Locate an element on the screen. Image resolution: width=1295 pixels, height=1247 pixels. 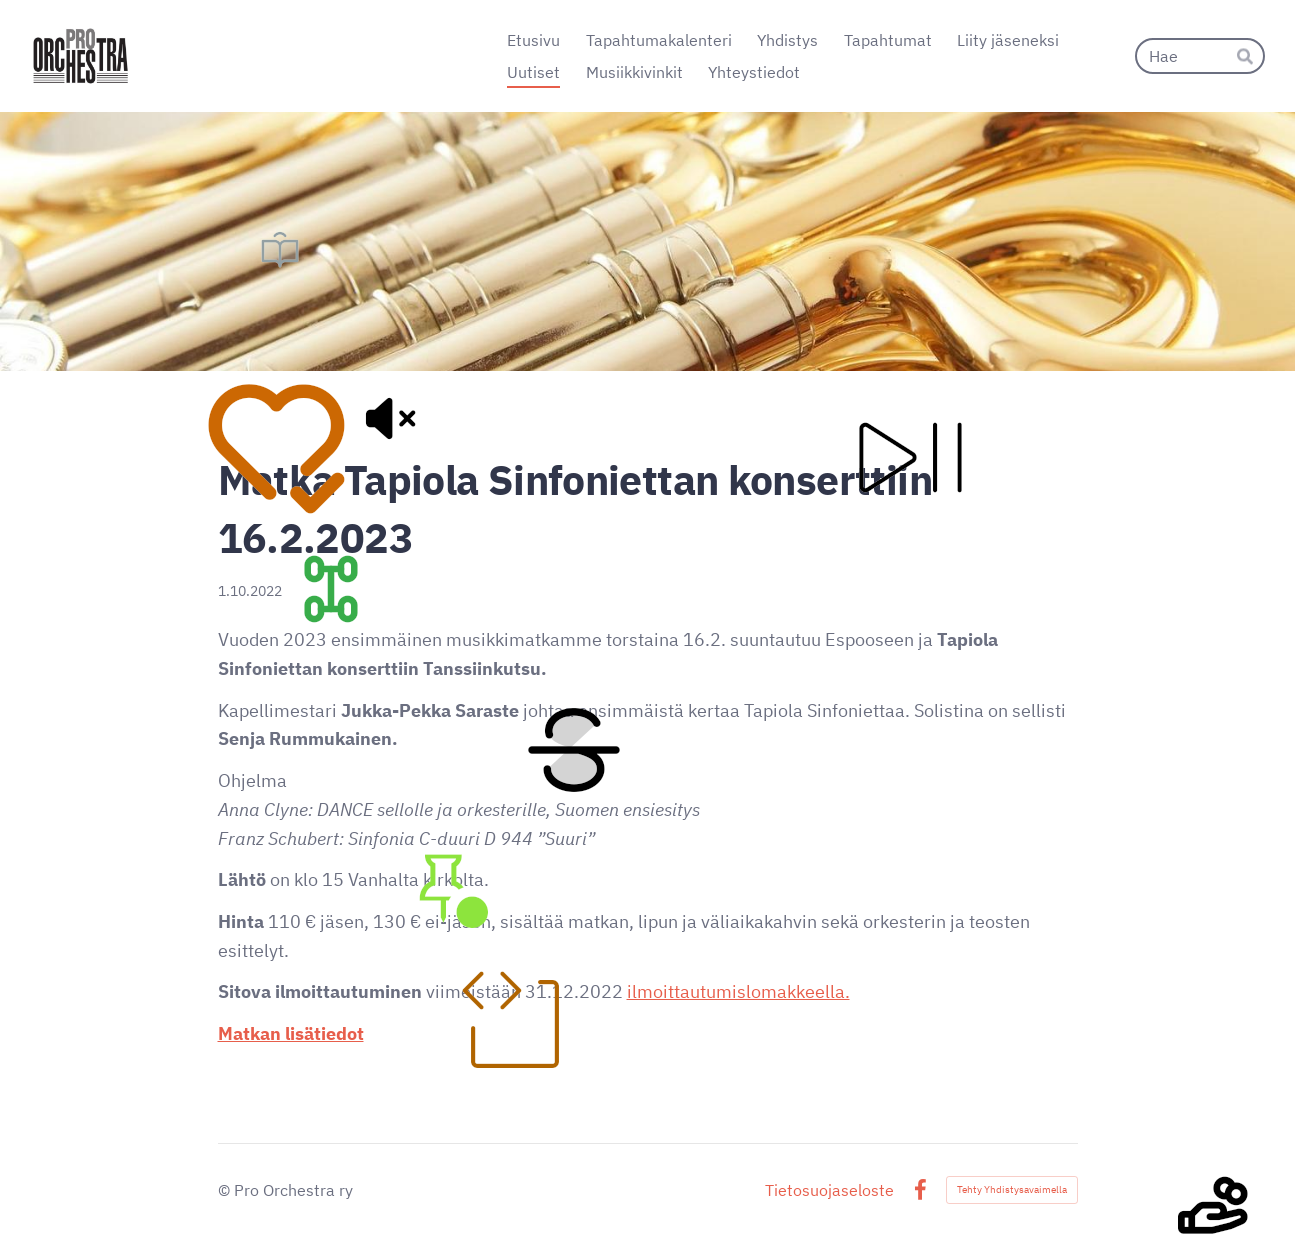
toggle between play and pause states is located at coordinates (910, 457).